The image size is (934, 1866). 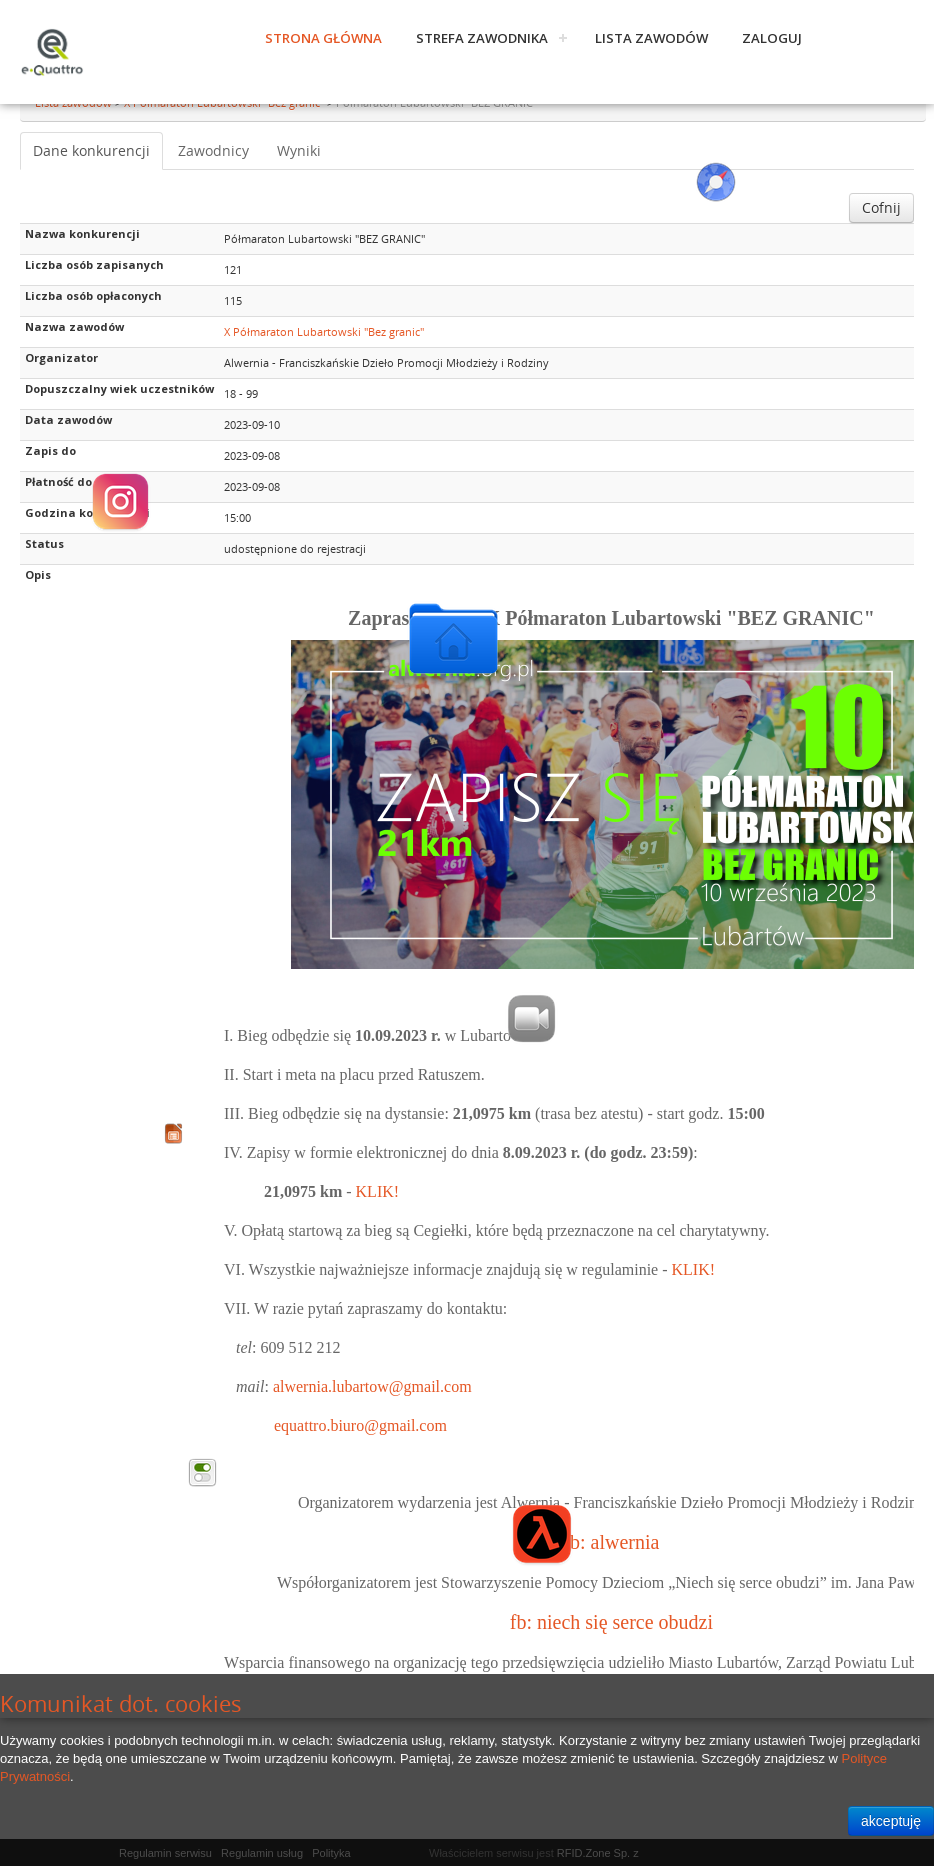 What do you see at coordinates (531, 1018) in the screenshot?
I see `open FaceTime to start a video call` at bounding box center [531, 1018].